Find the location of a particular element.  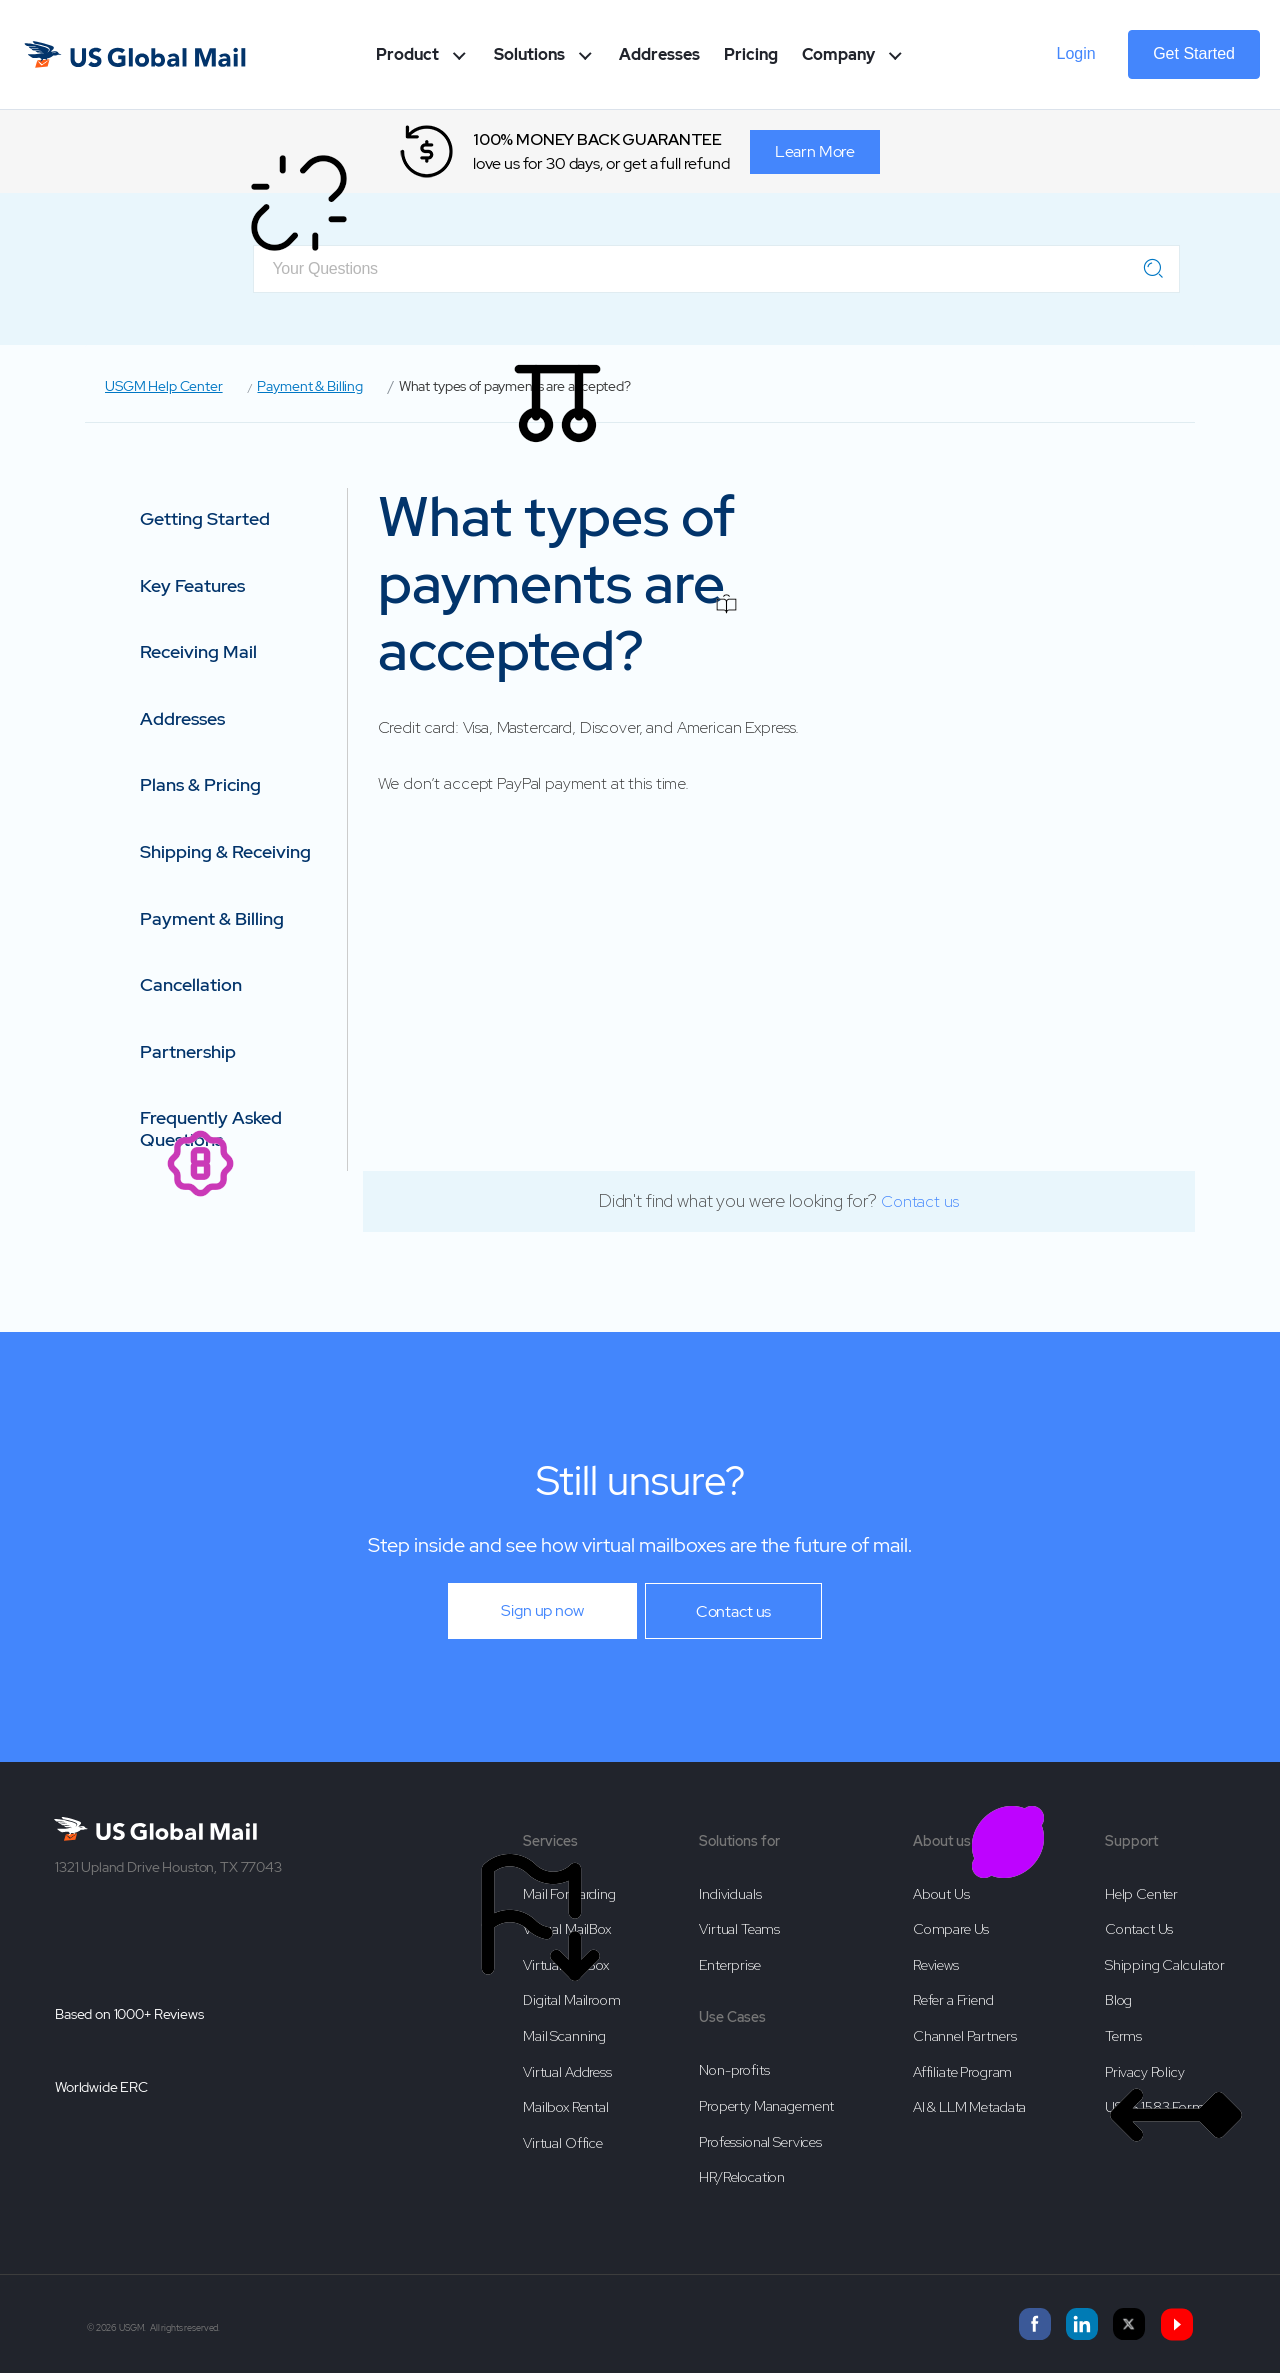

unlink or disconnect a connection is located at coordinates (299, 203).